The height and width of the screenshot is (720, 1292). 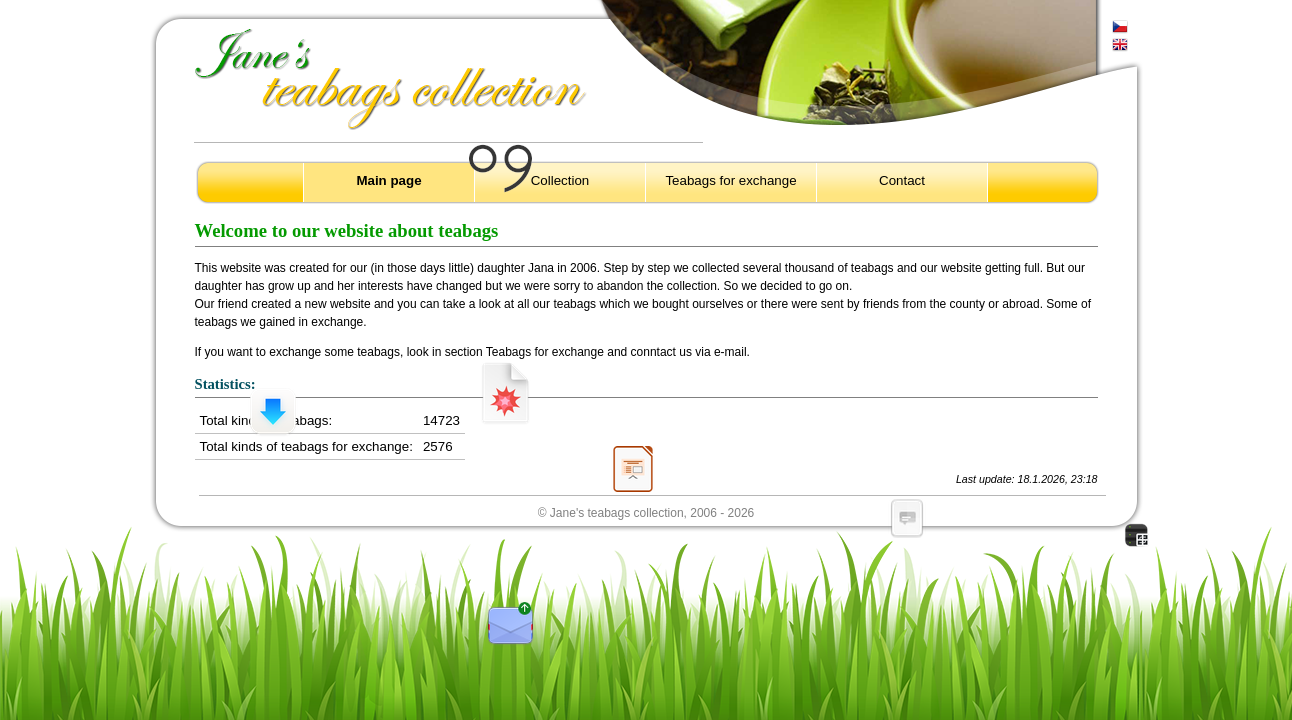 What do you see at coordinates (633, 469) in the screenshot?
I see `open a libreoffice impress presentation file` at bounding box center [633, 469].